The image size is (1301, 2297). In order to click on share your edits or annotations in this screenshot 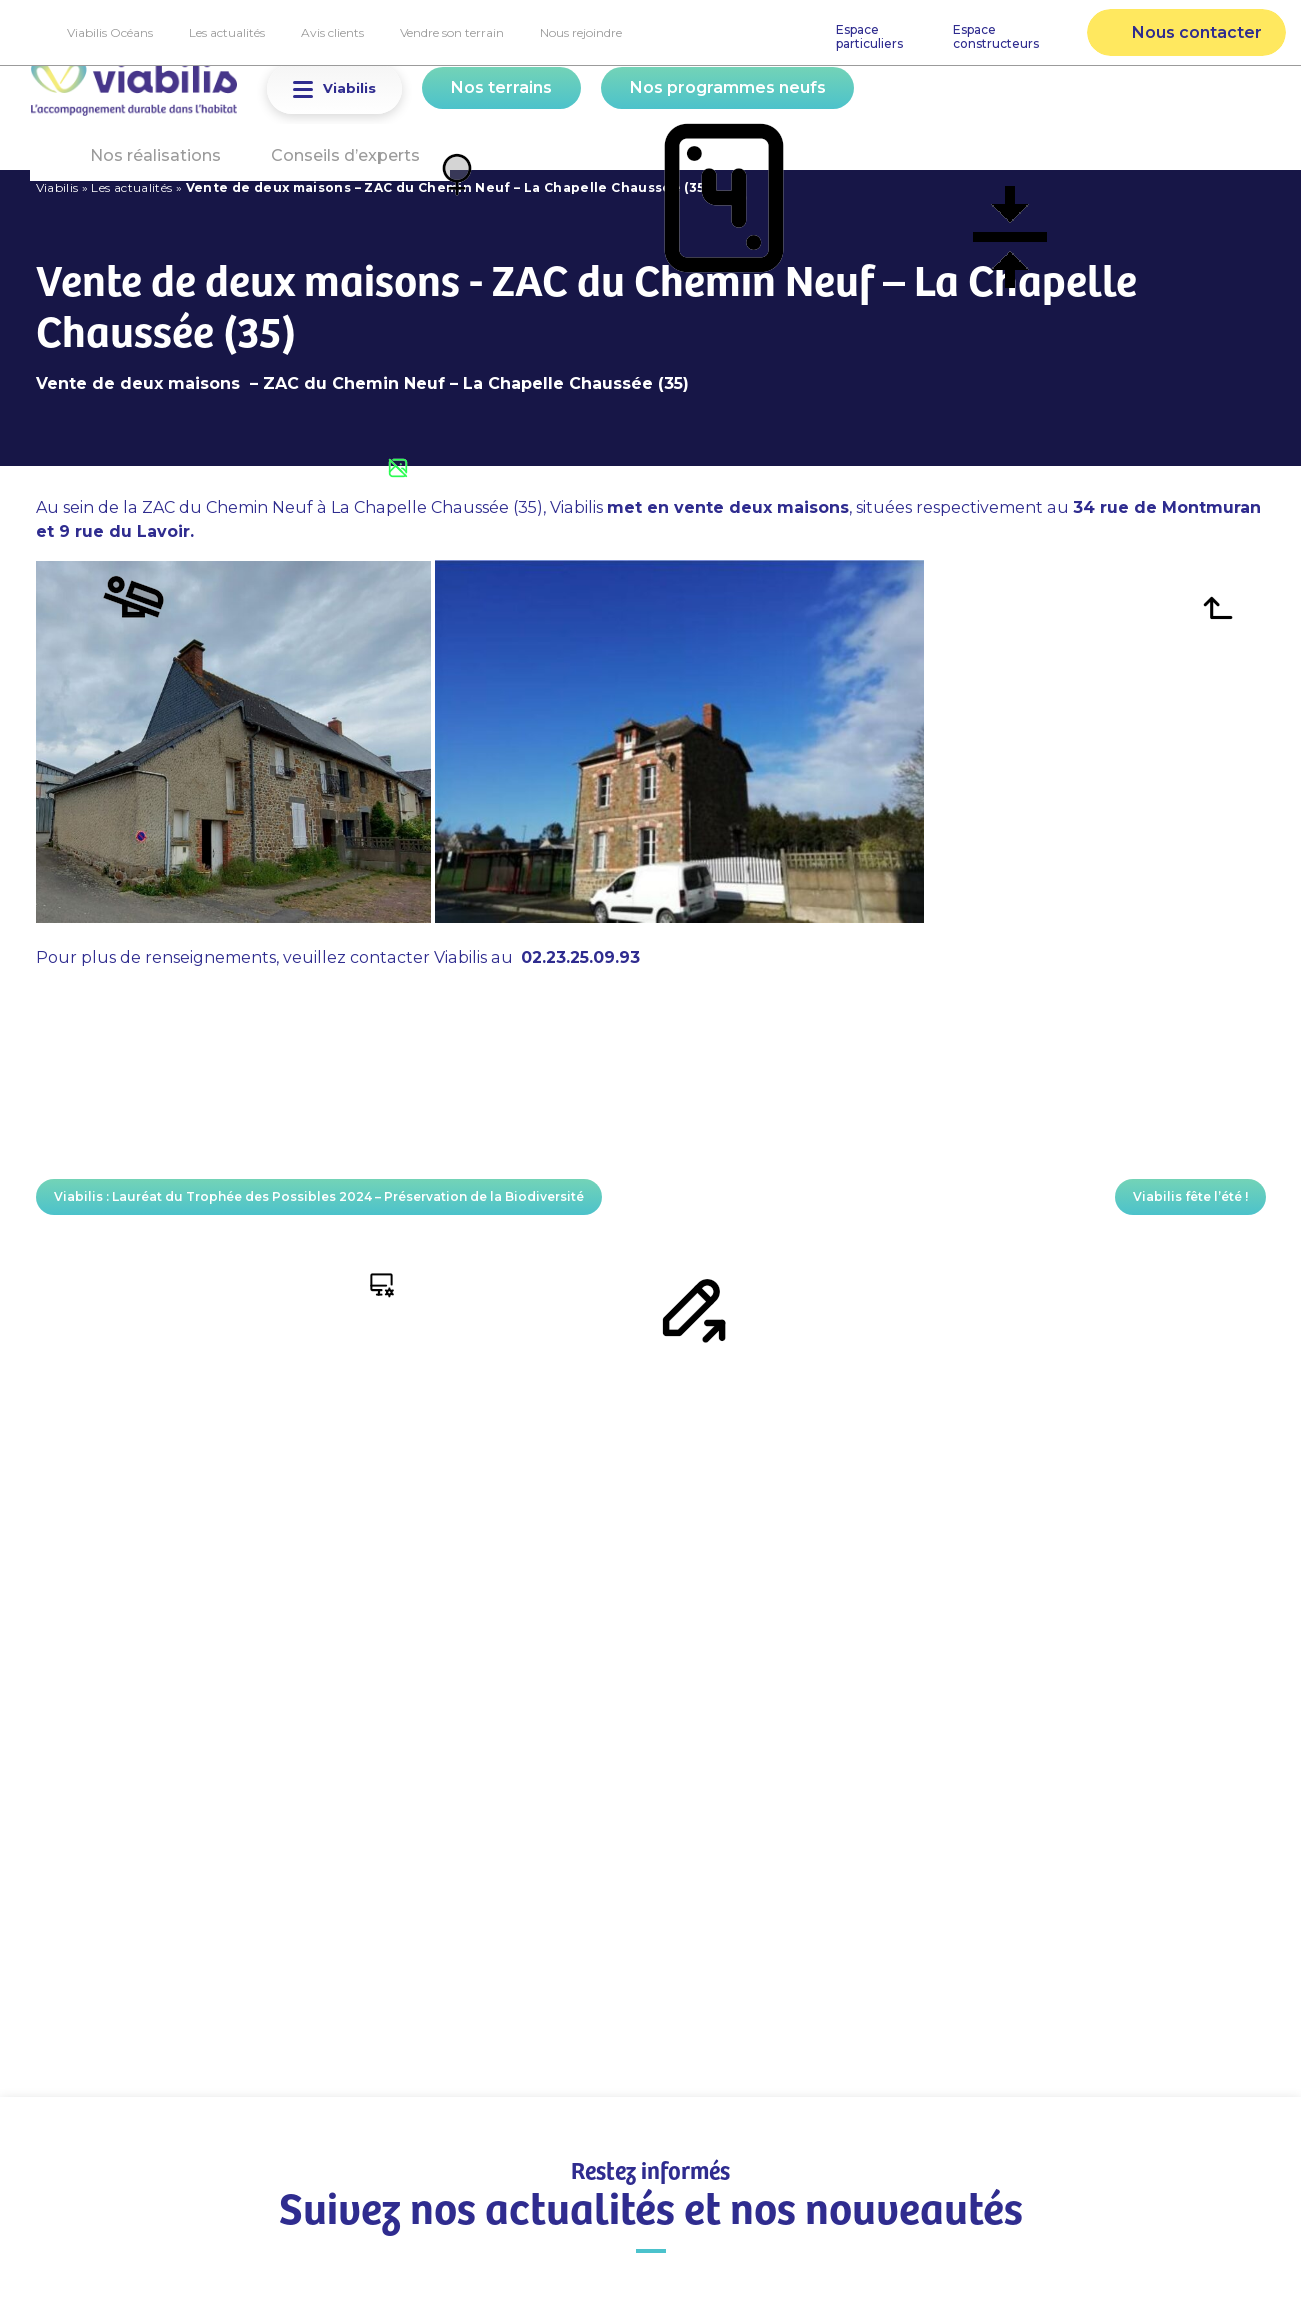, I will do `click(692, 1306)`.